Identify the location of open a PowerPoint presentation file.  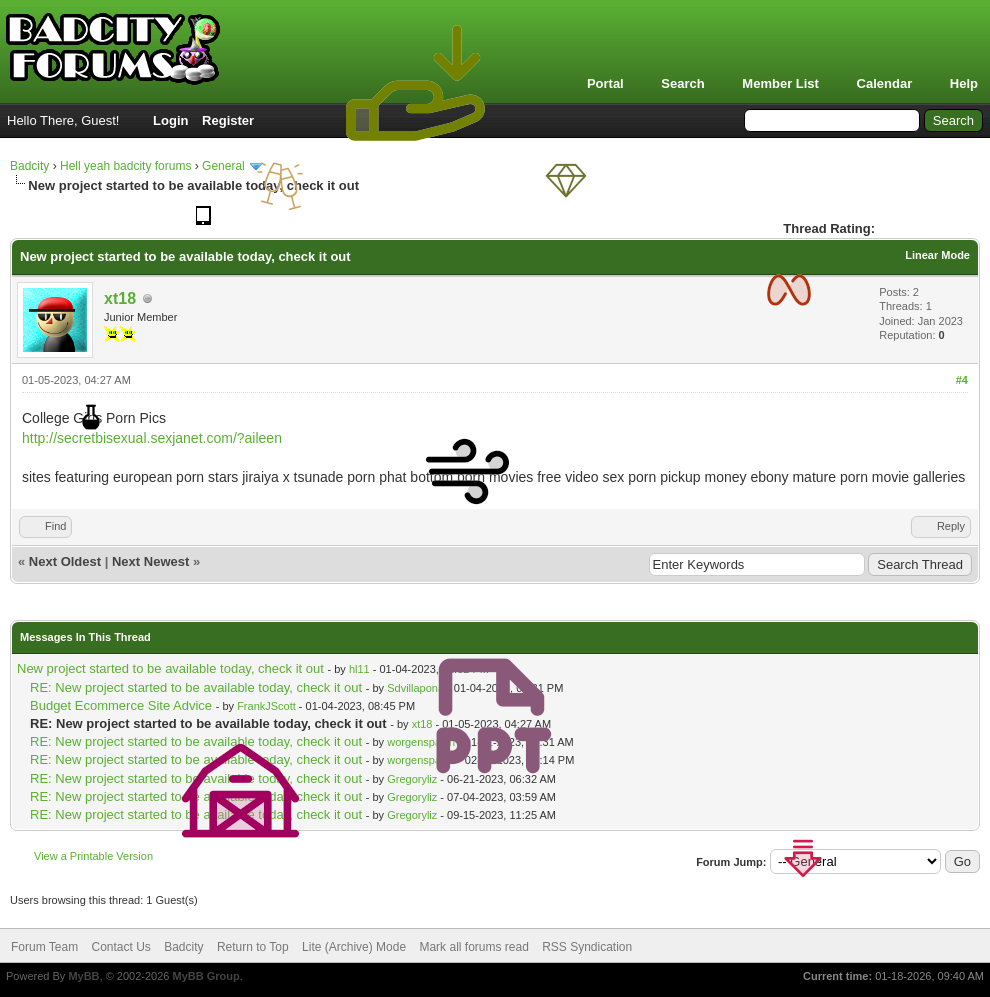
(491, 720).